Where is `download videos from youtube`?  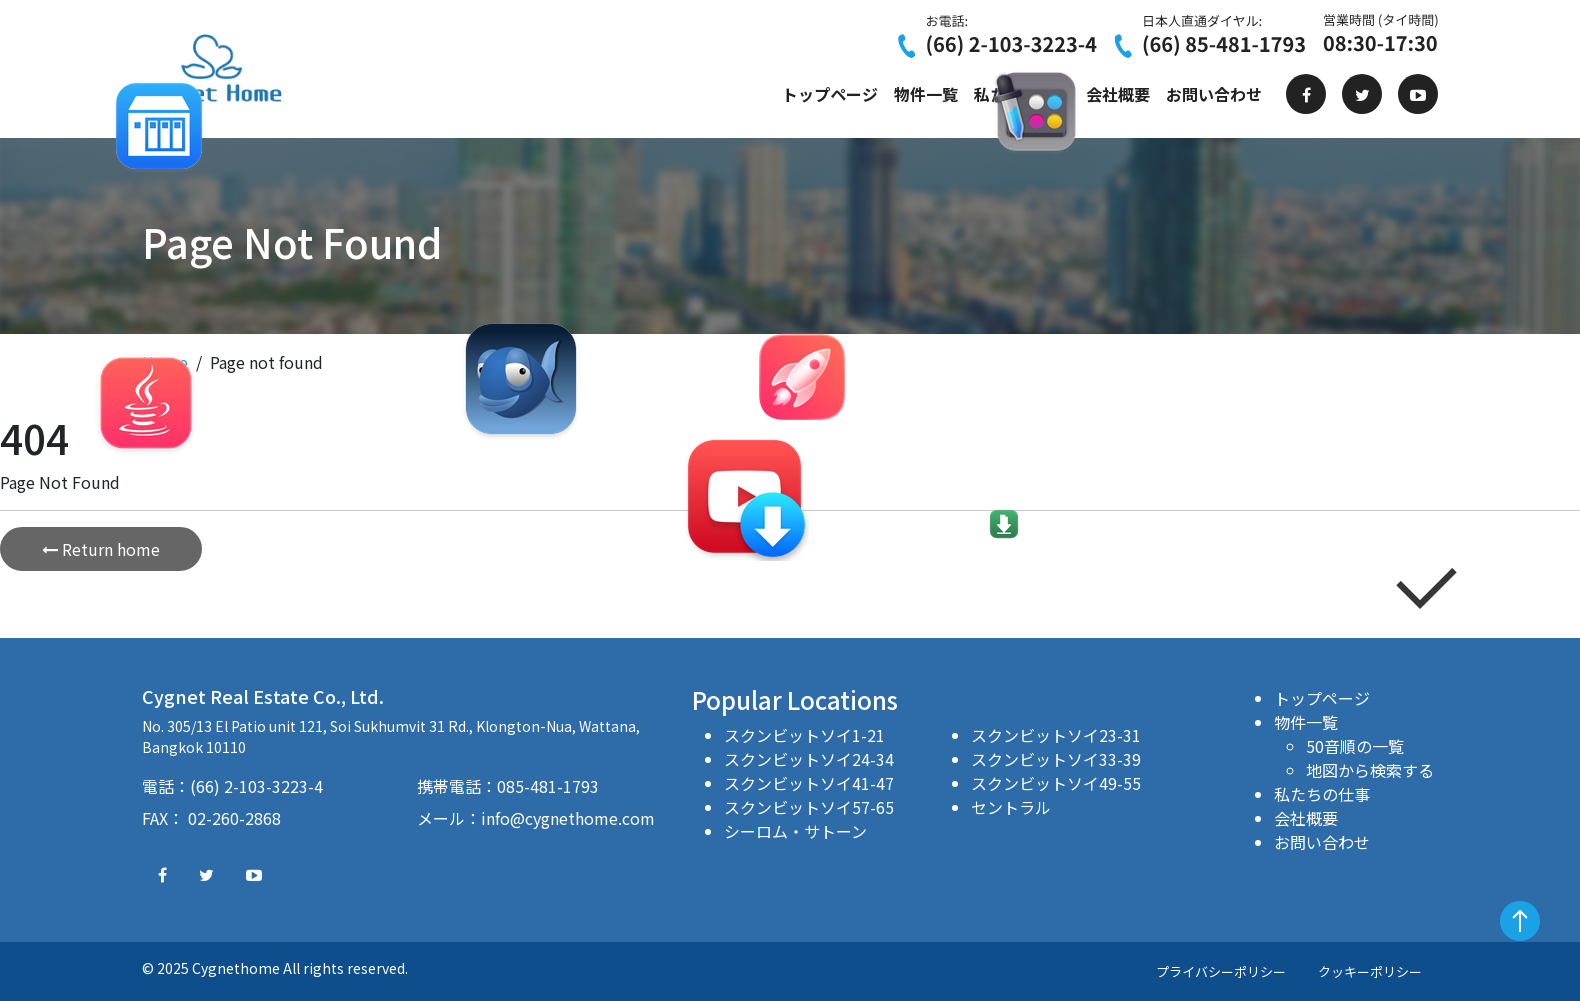 download videos from youtube is located at coordinates (744, 496).